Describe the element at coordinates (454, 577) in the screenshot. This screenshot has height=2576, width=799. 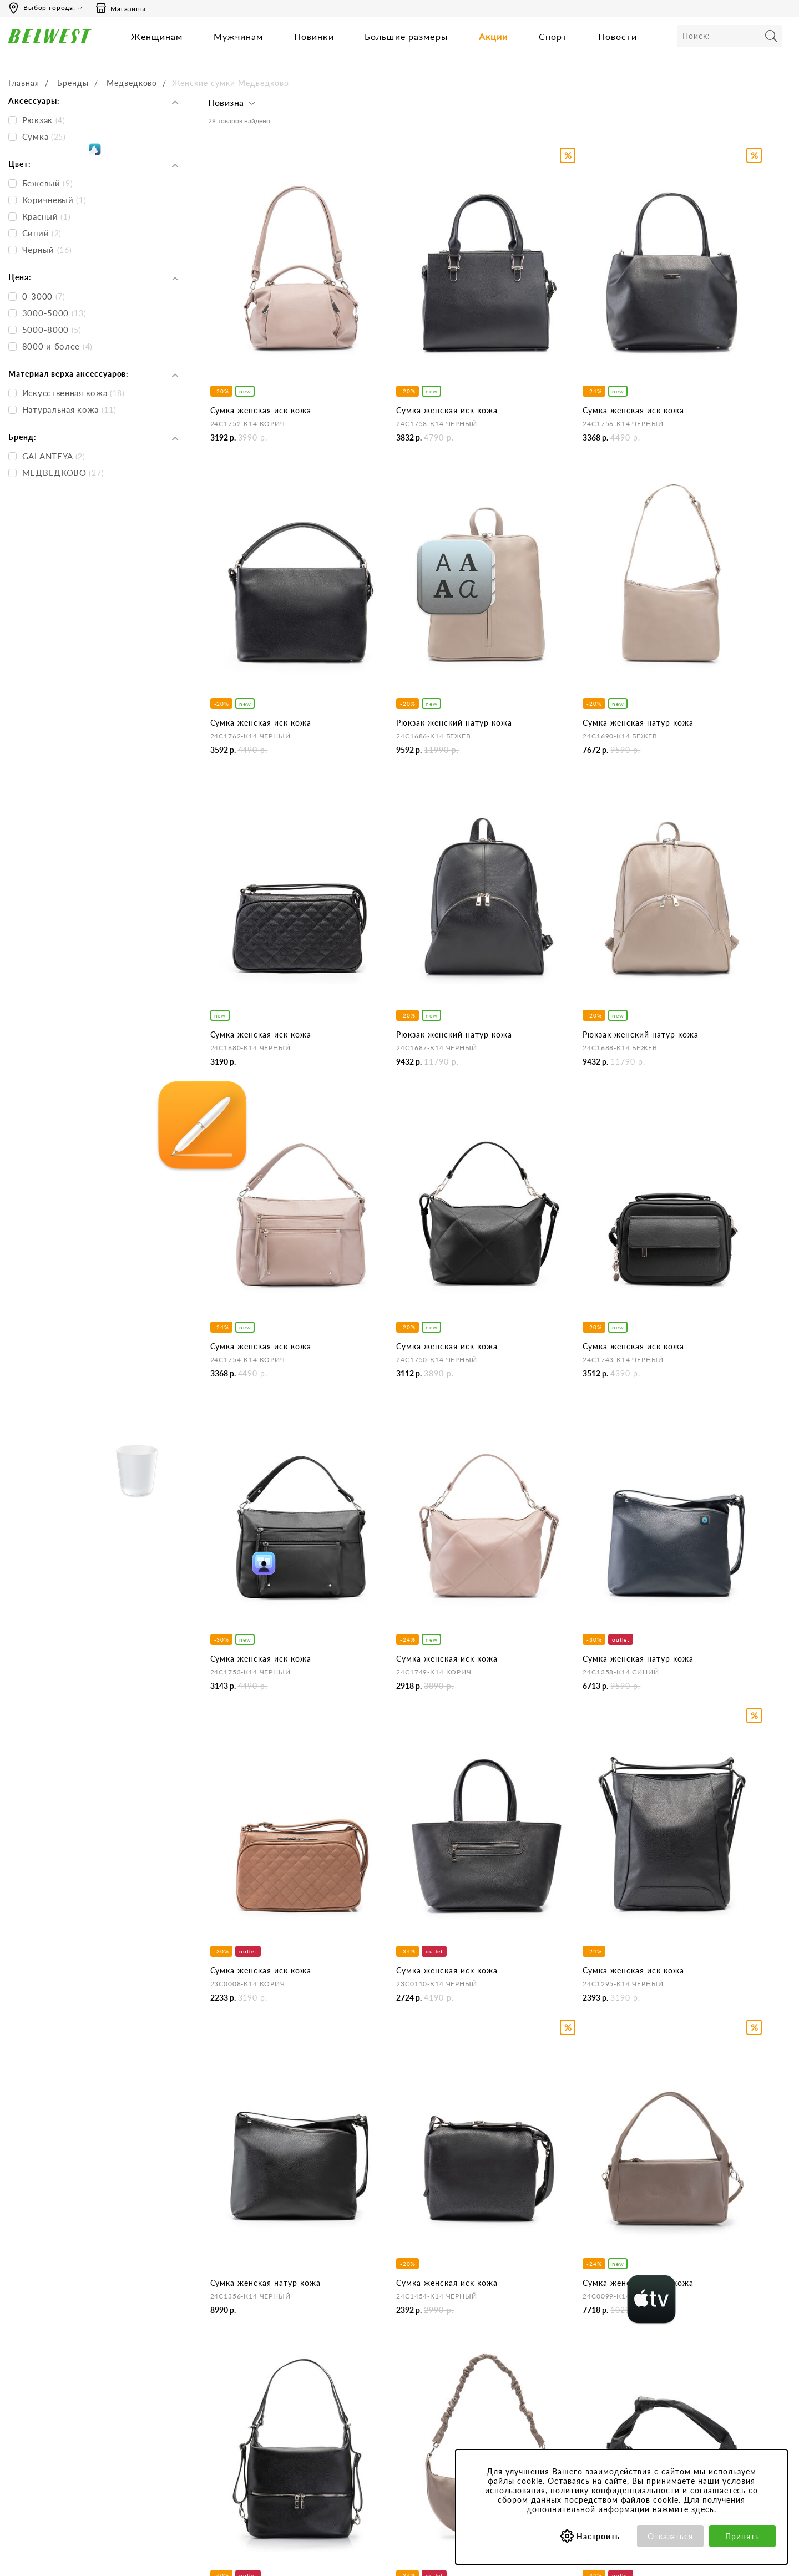
I see `open font book to manage installed fonts` at that location.